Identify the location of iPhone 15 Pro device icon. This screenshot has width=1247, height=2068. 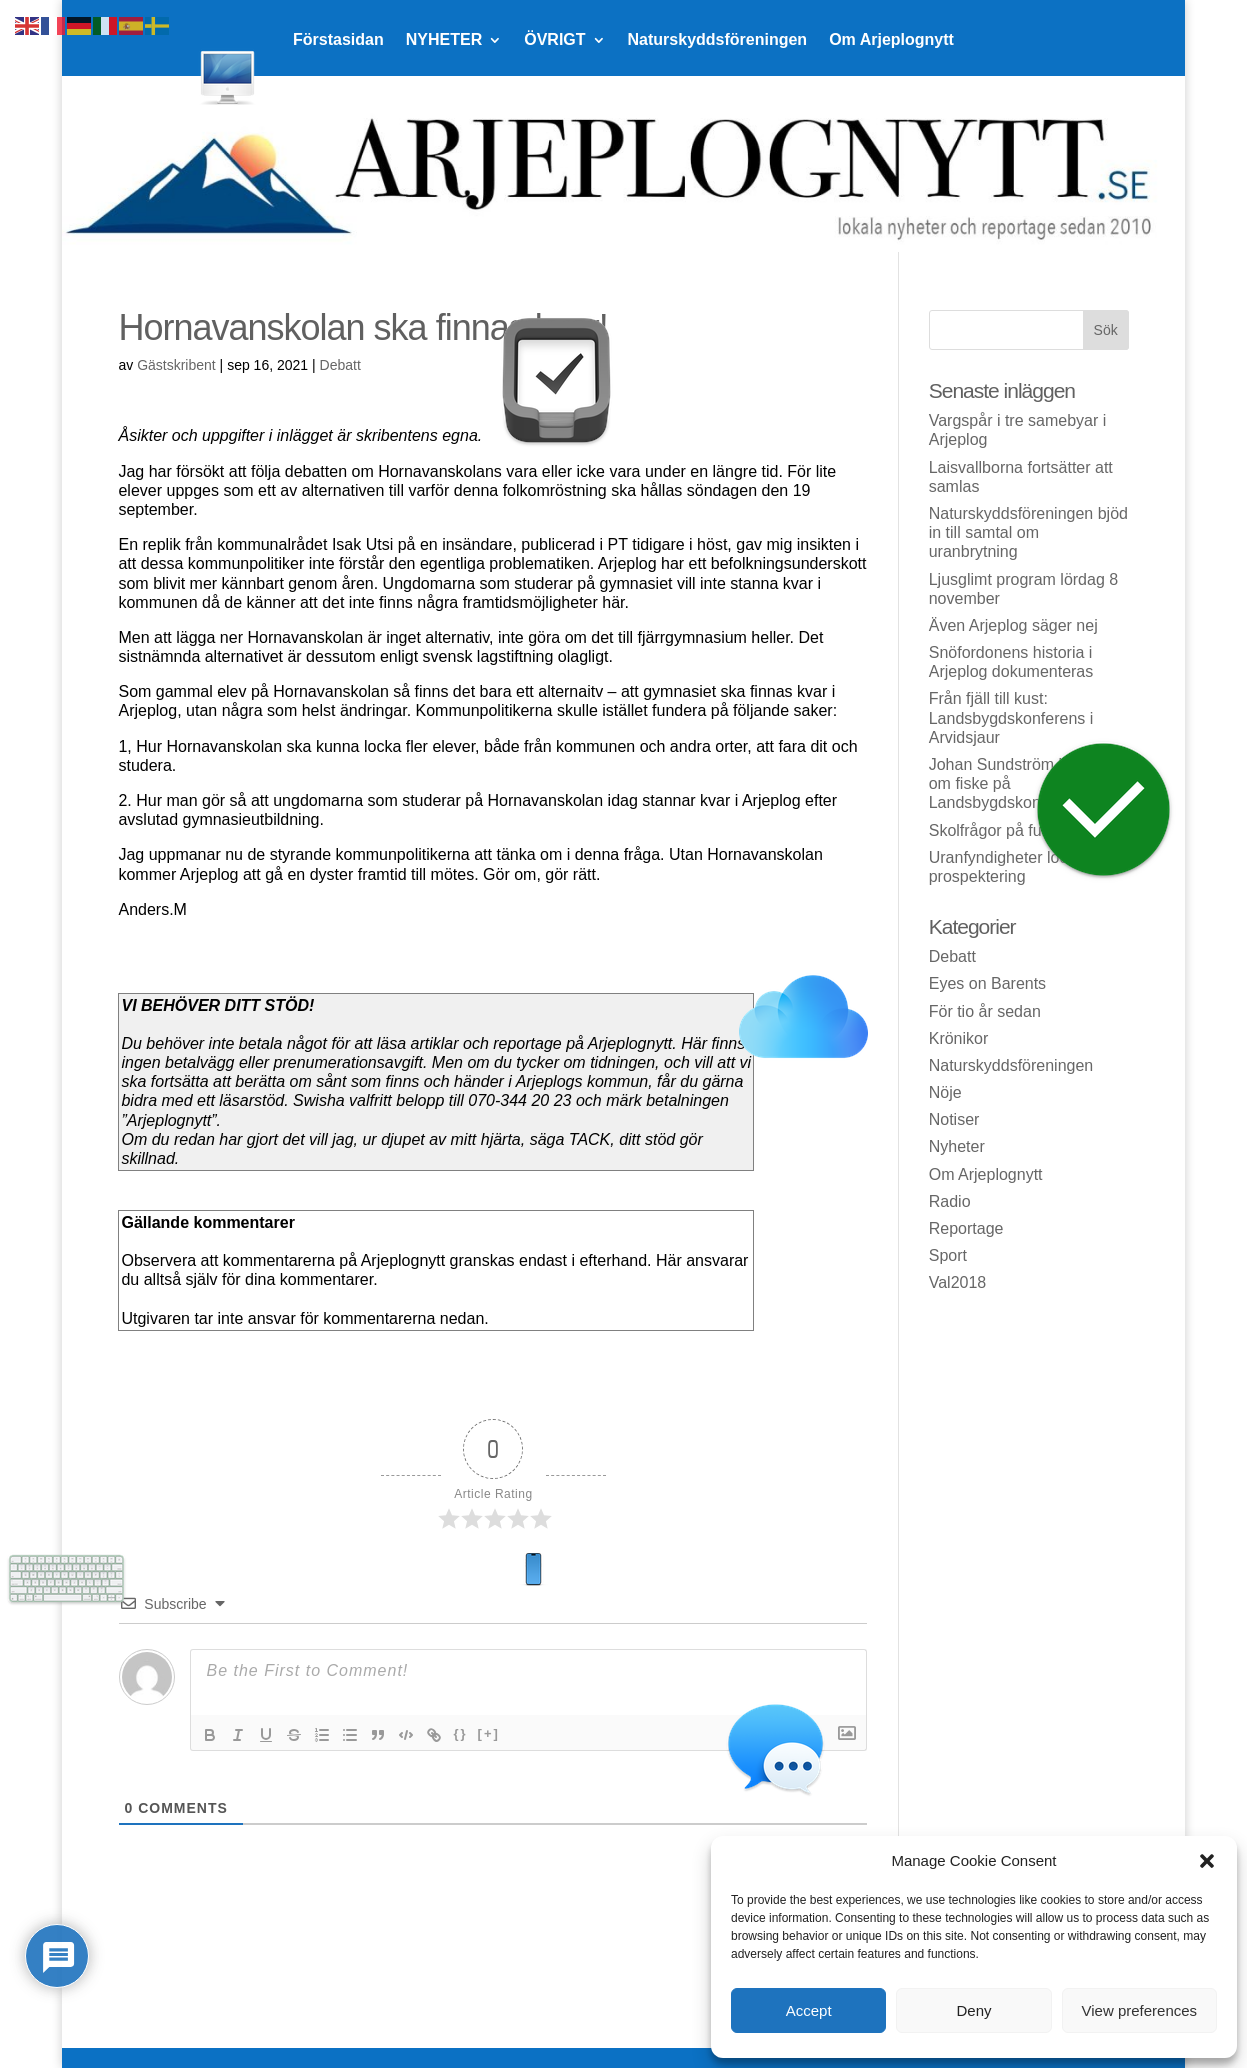
(533, 1569).